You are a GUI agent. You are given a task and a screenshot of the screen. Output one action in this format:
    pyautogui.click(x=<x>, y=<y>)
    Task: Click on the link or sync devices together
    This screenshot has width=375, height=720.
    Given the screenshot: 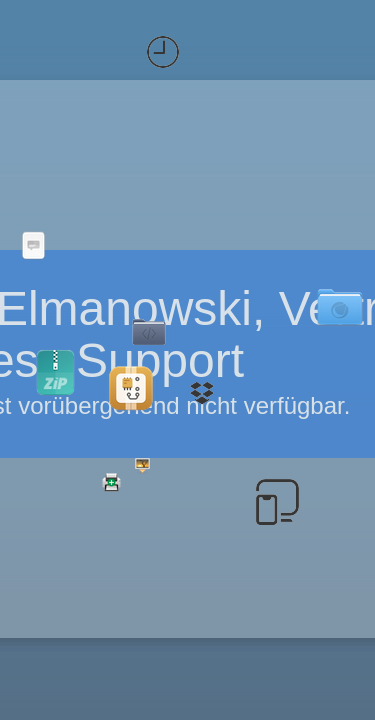 What is the action you would take?
    pyautogui.click(x=277, y=500)
    